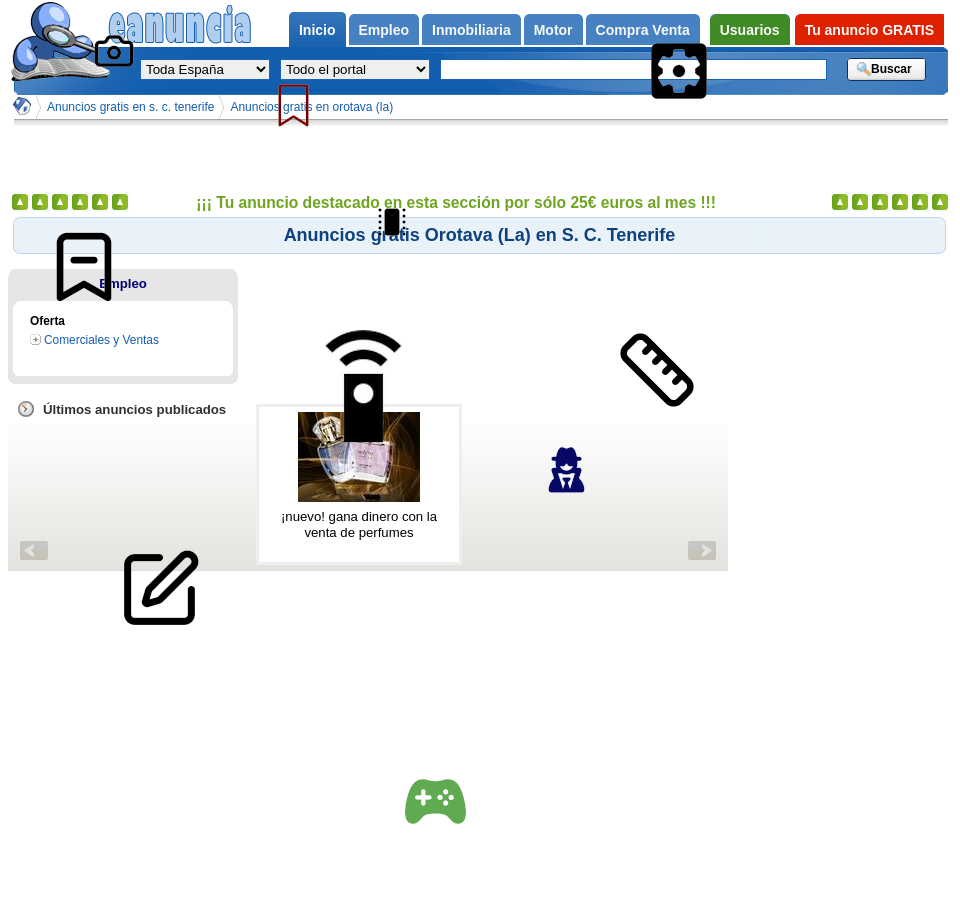 The image size is (960, 906). Describe the element at coordinates (159, 589) in the screenshot. I see `compose a new post or message` at that location.